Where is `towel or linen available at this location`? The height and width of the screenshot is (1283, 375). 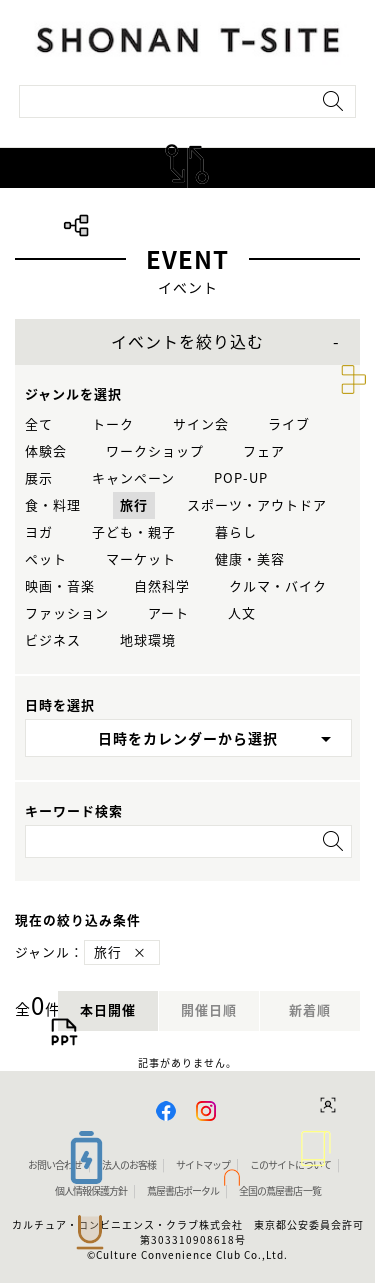
towel or linen available at this location is located at coordinates (314, 1148).